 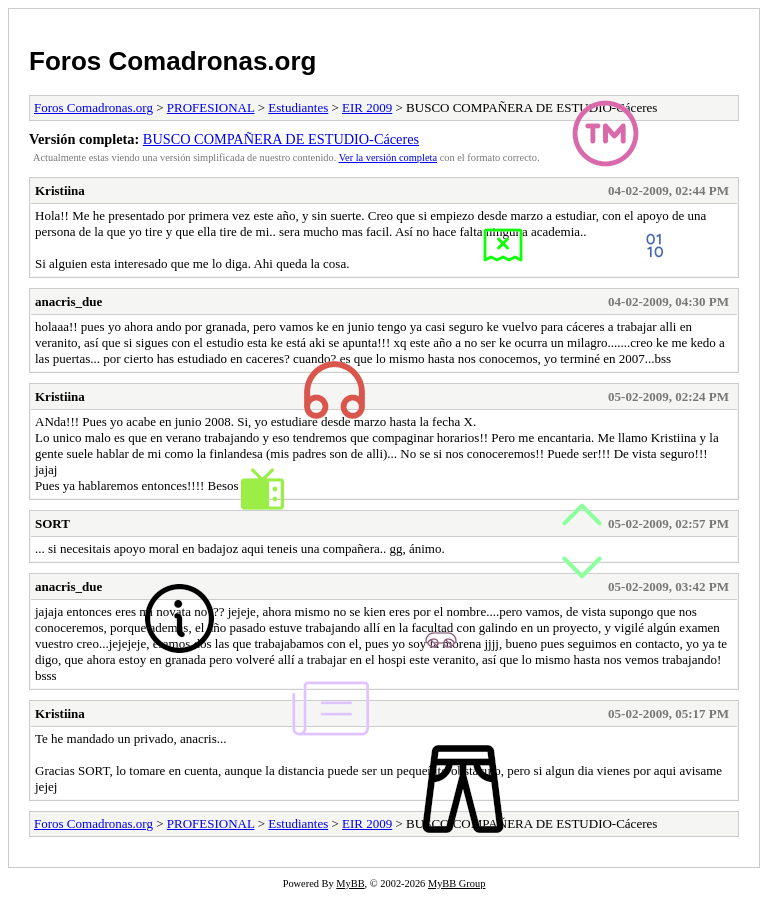 What do you see at coordinates (333, 708) in the screenshot?
I see `view news or articles` at bounding box center [333, 708].